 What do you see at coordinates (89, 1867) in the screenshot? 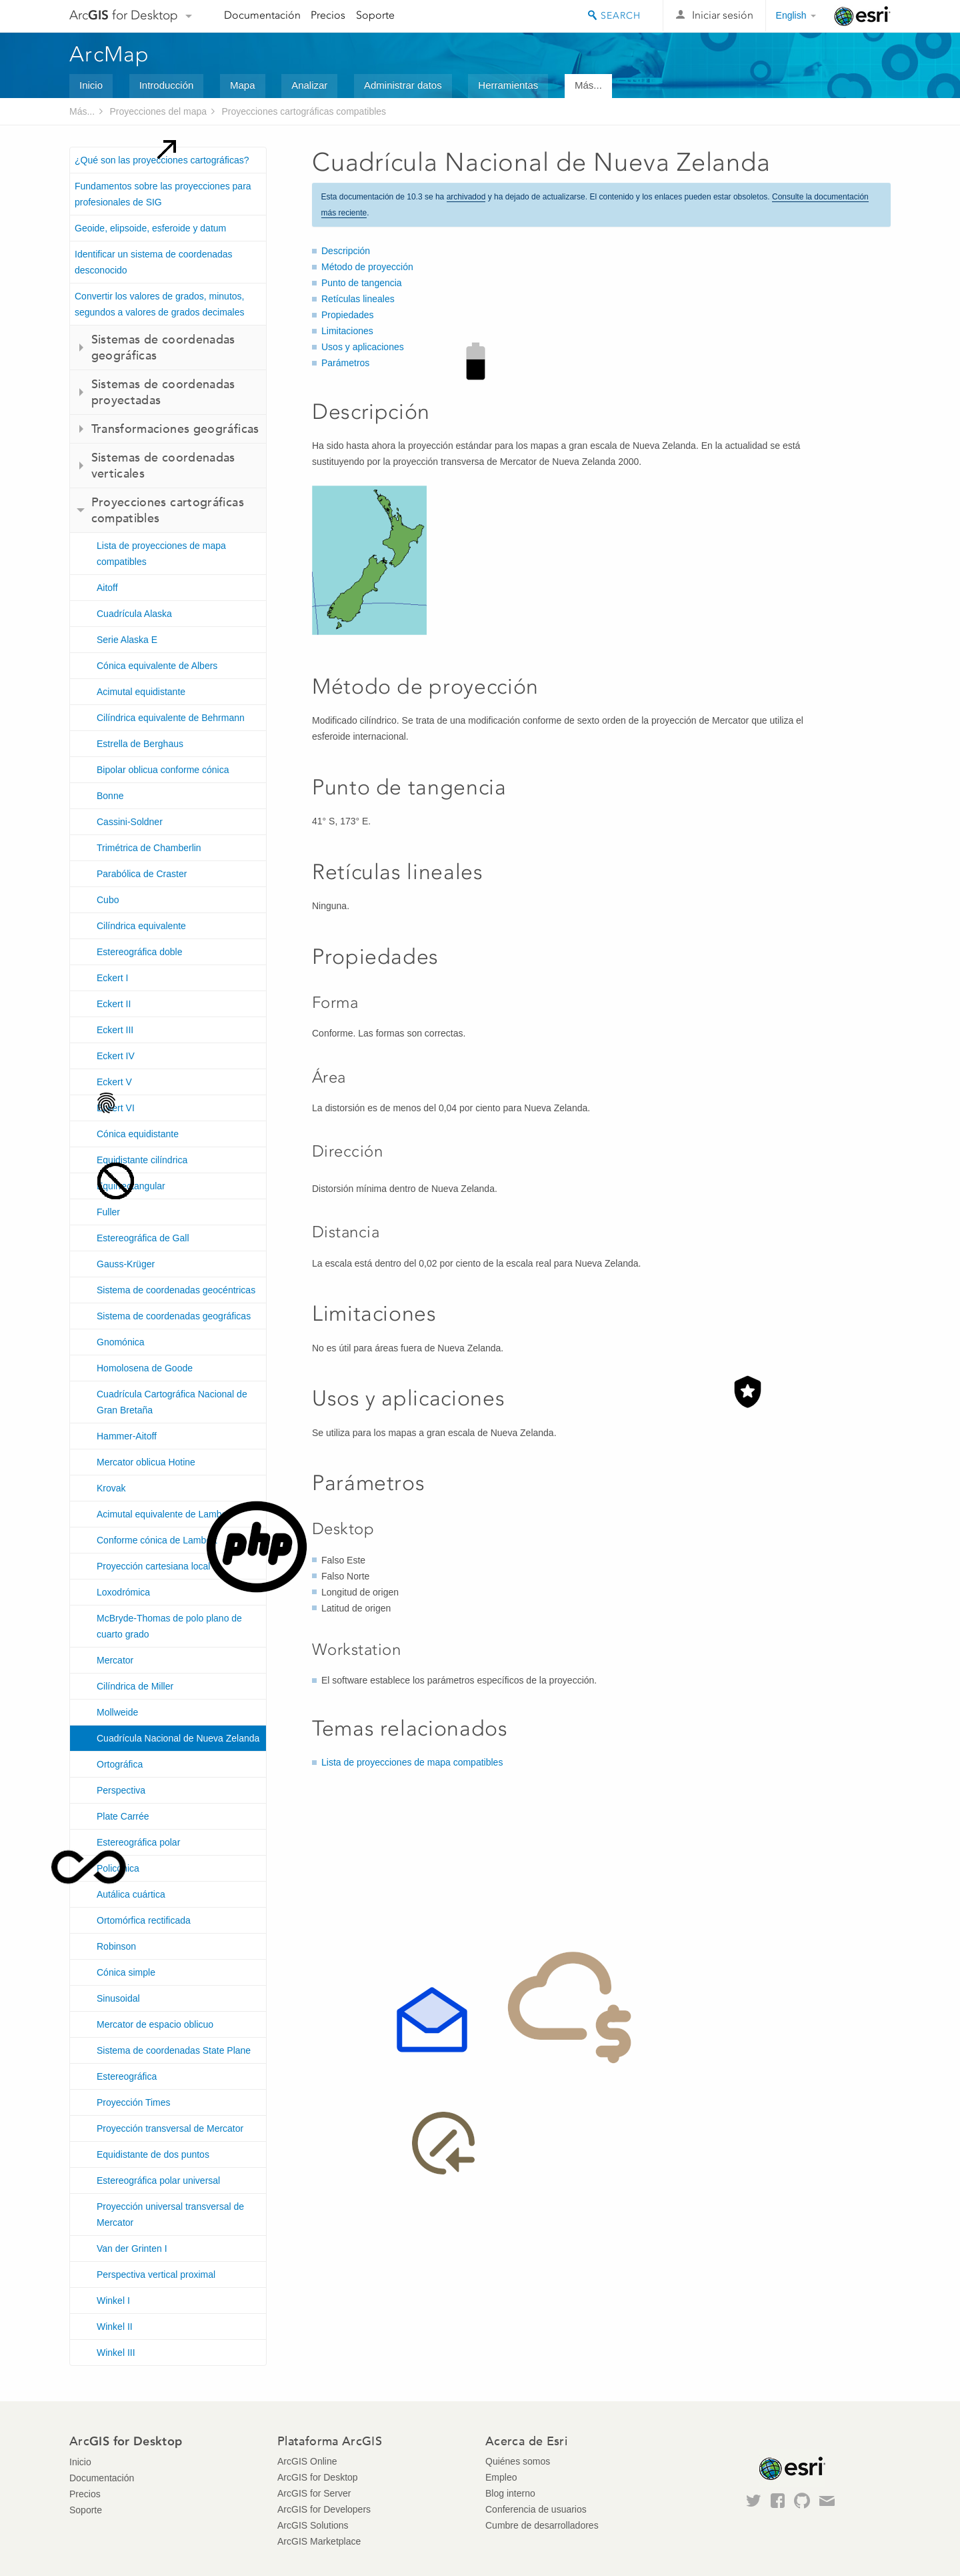
I see `indicates unlimited or infinite option` at bounding box center [89, 1867].